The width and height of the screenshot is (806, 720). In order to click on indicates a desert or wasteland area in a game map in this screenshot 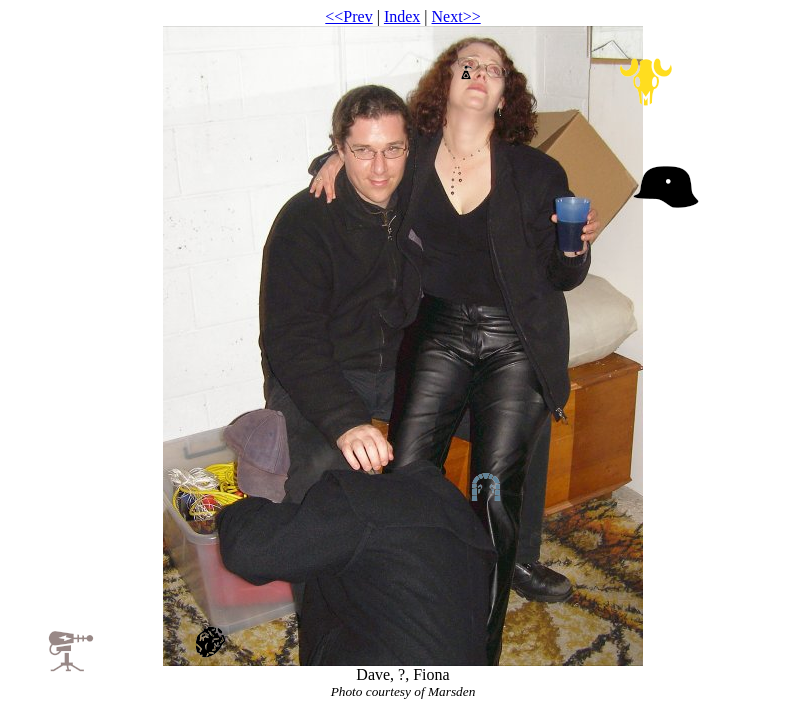, I will do `click(646, 80)`.